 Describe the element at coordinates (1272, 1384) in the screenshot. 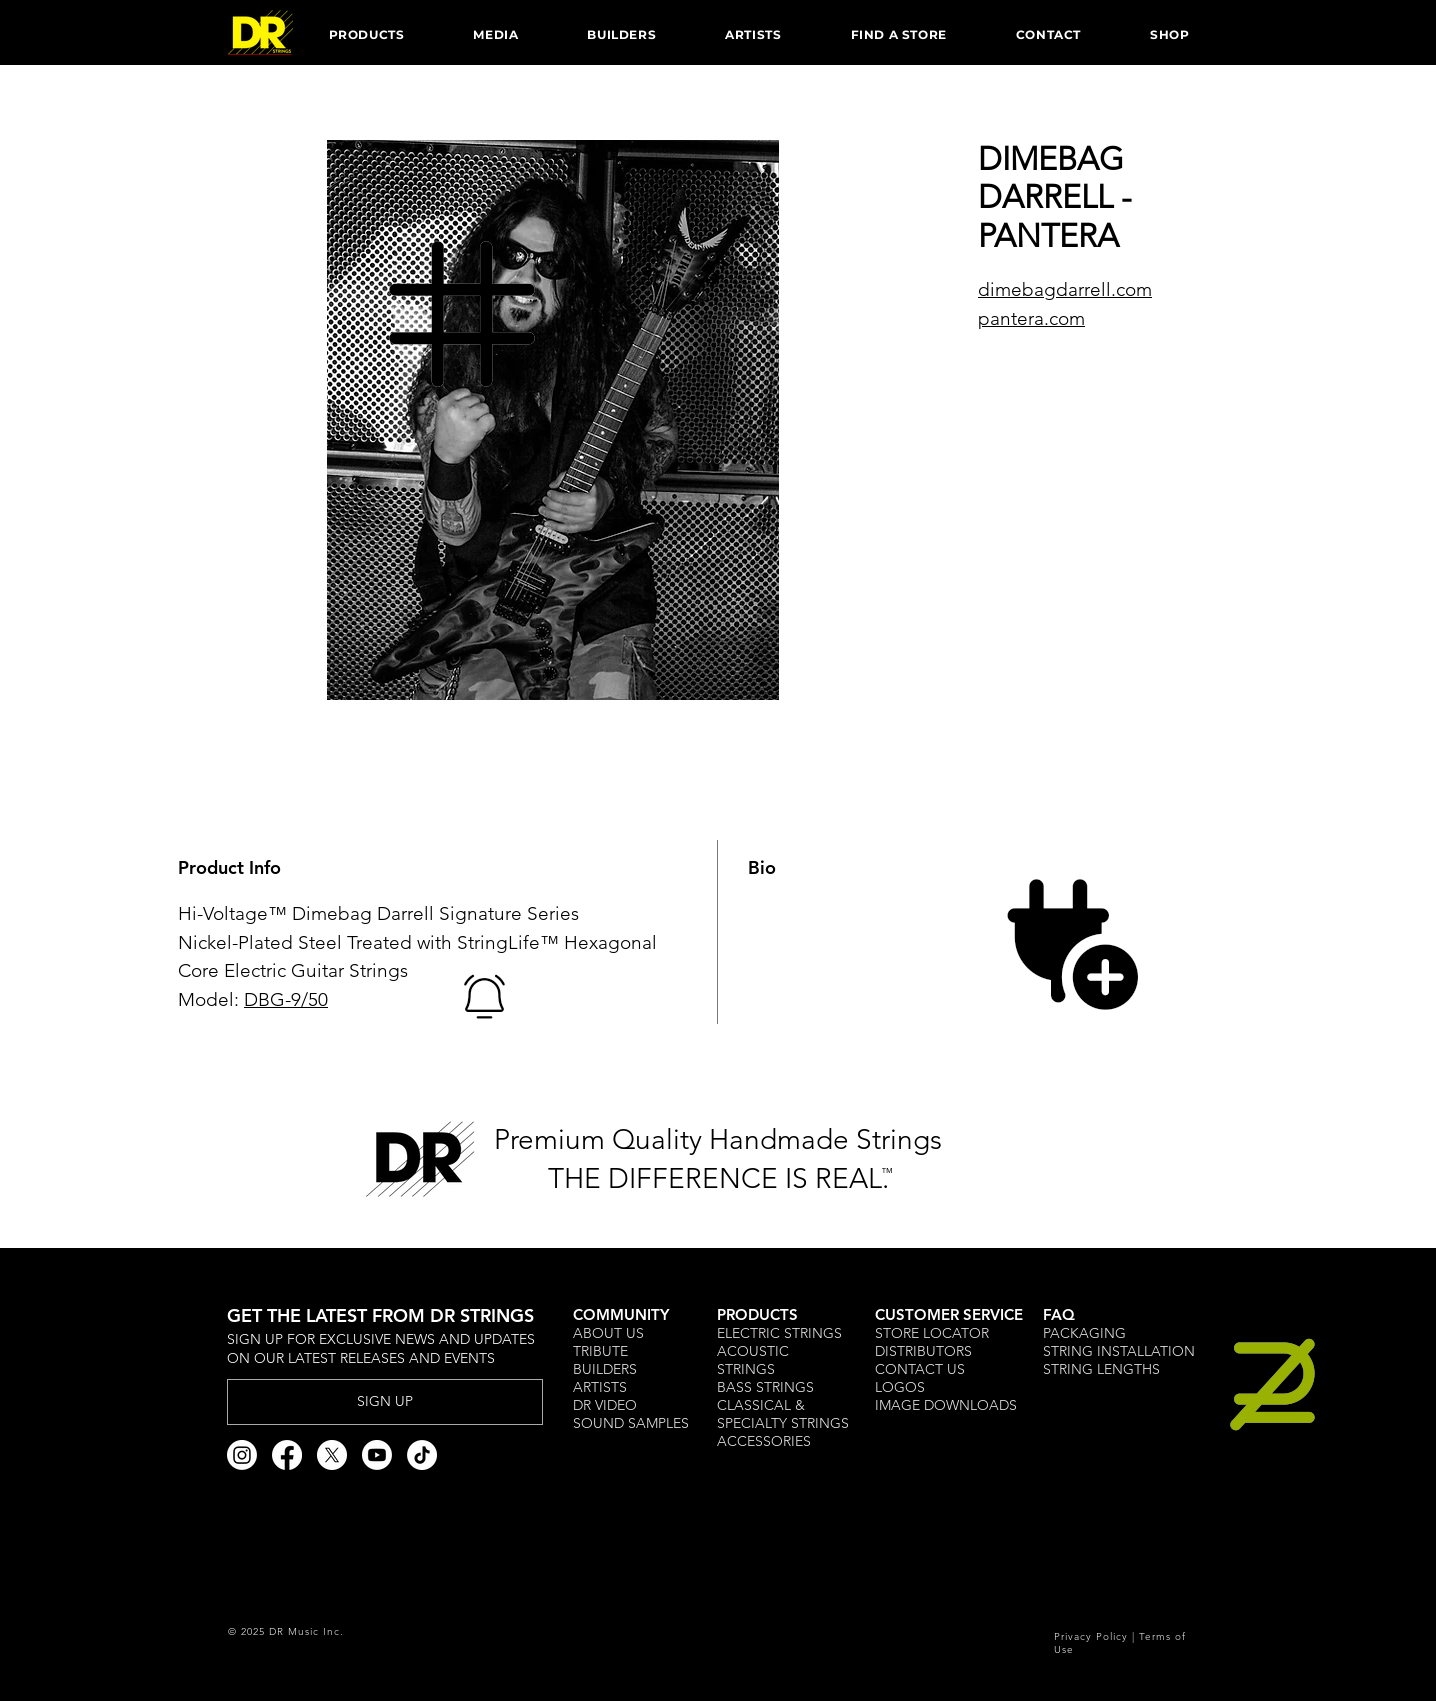

I see `indicates "not a superset of" in mathematical notation` at that location.